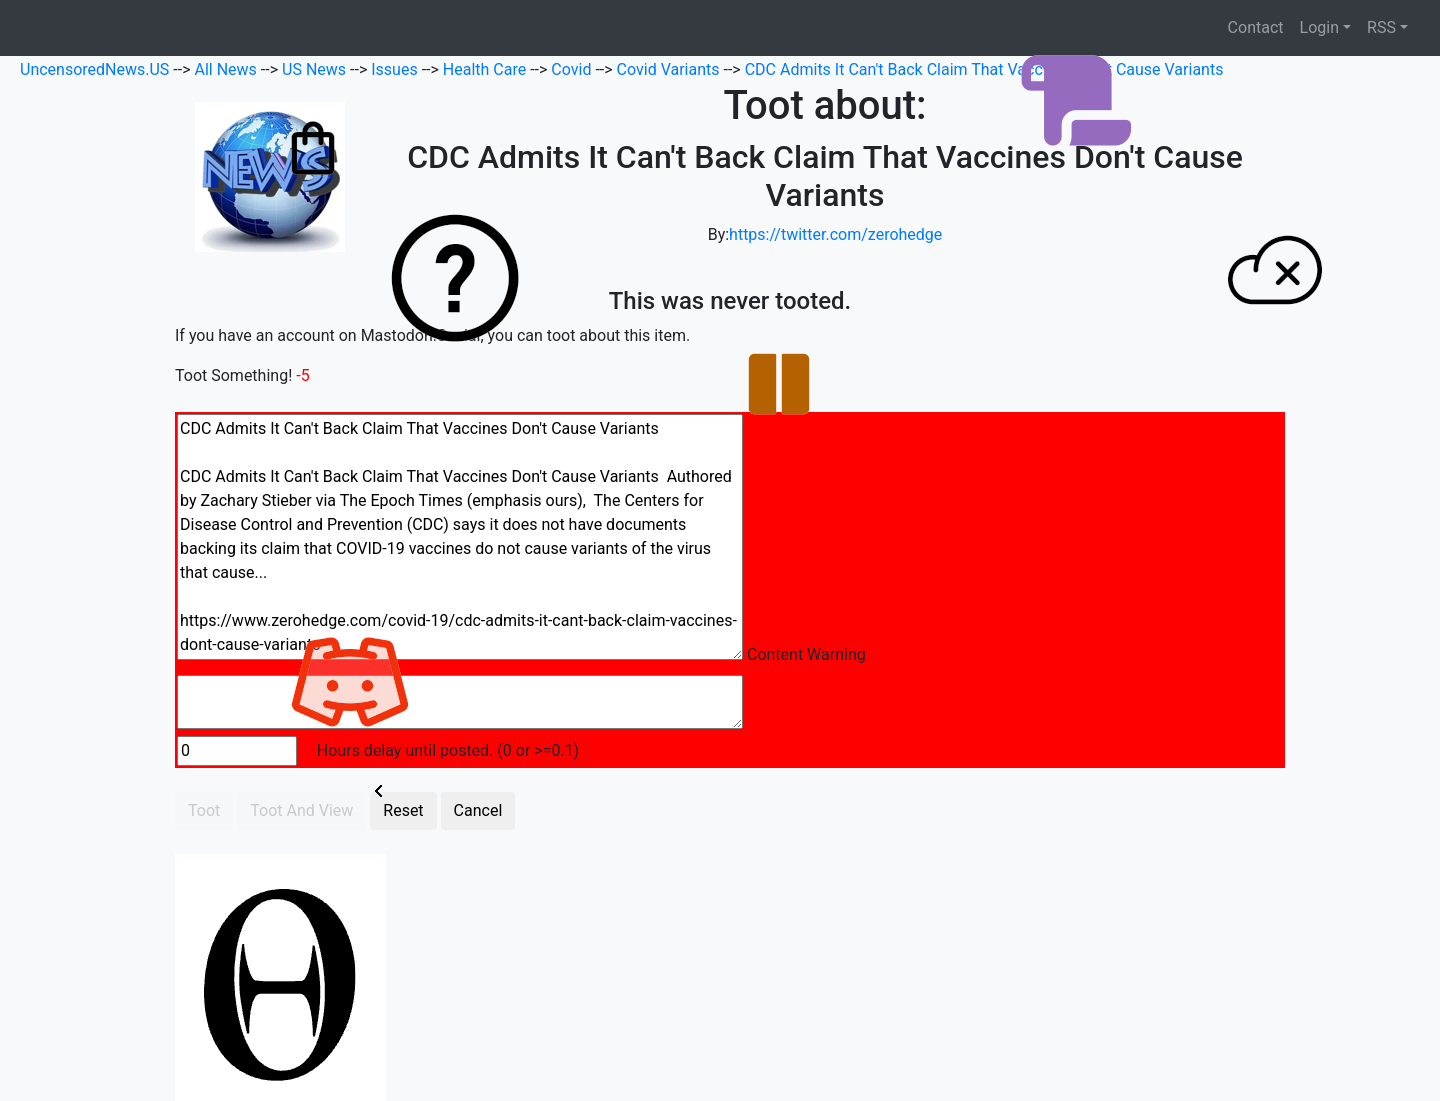 Image resolution: width=1440 pixels, height=1101 pixels. Describe the element at coordinates (313, 148) in the screenshot. I see `view your shopping cart` at that location.